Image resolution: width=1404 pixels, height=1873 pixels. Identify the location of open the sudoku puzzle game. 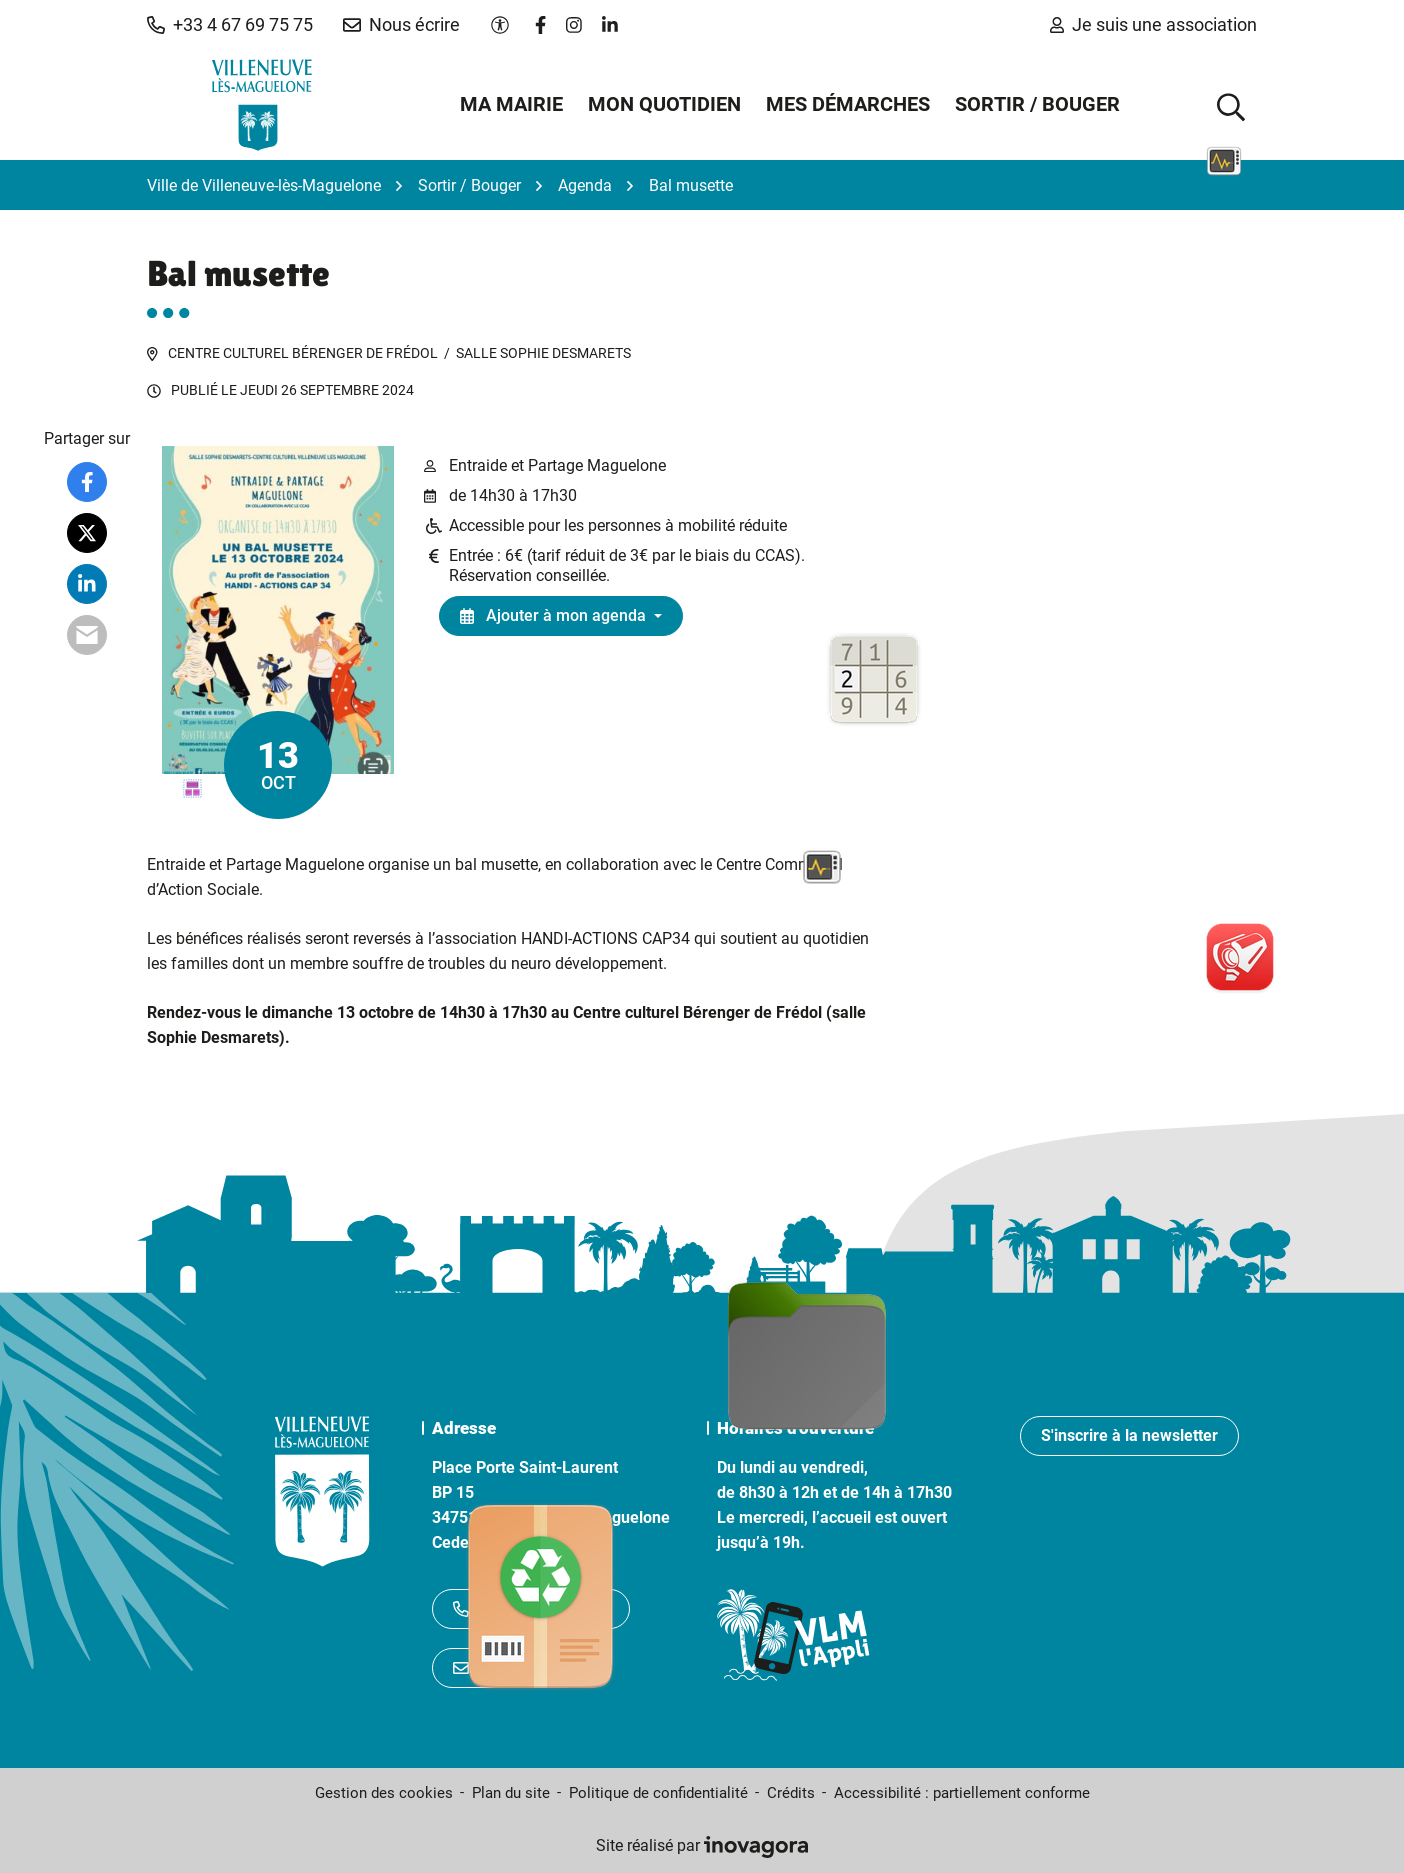
(874, 679).